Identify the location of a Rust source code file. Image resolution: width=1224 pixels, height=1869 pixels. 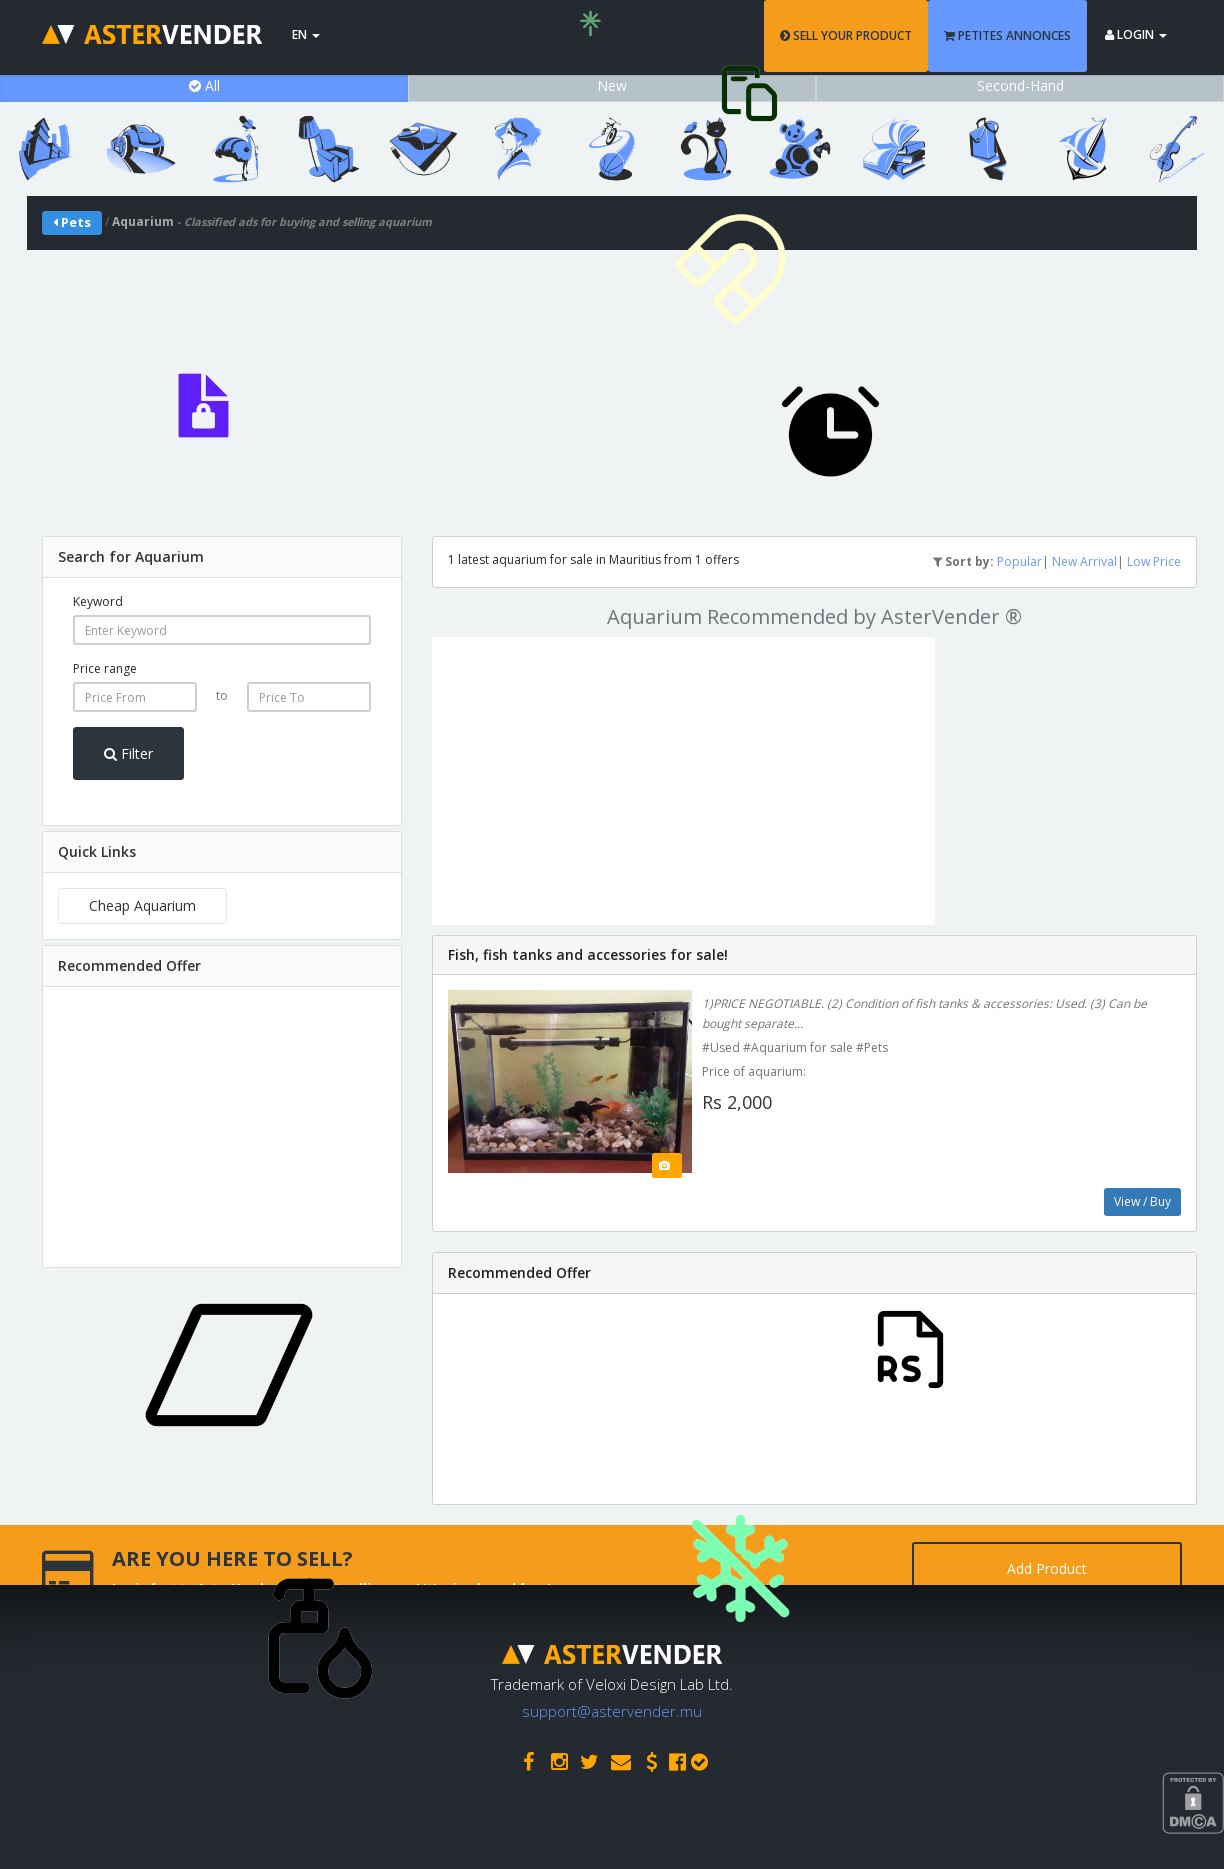
(910, 1349).